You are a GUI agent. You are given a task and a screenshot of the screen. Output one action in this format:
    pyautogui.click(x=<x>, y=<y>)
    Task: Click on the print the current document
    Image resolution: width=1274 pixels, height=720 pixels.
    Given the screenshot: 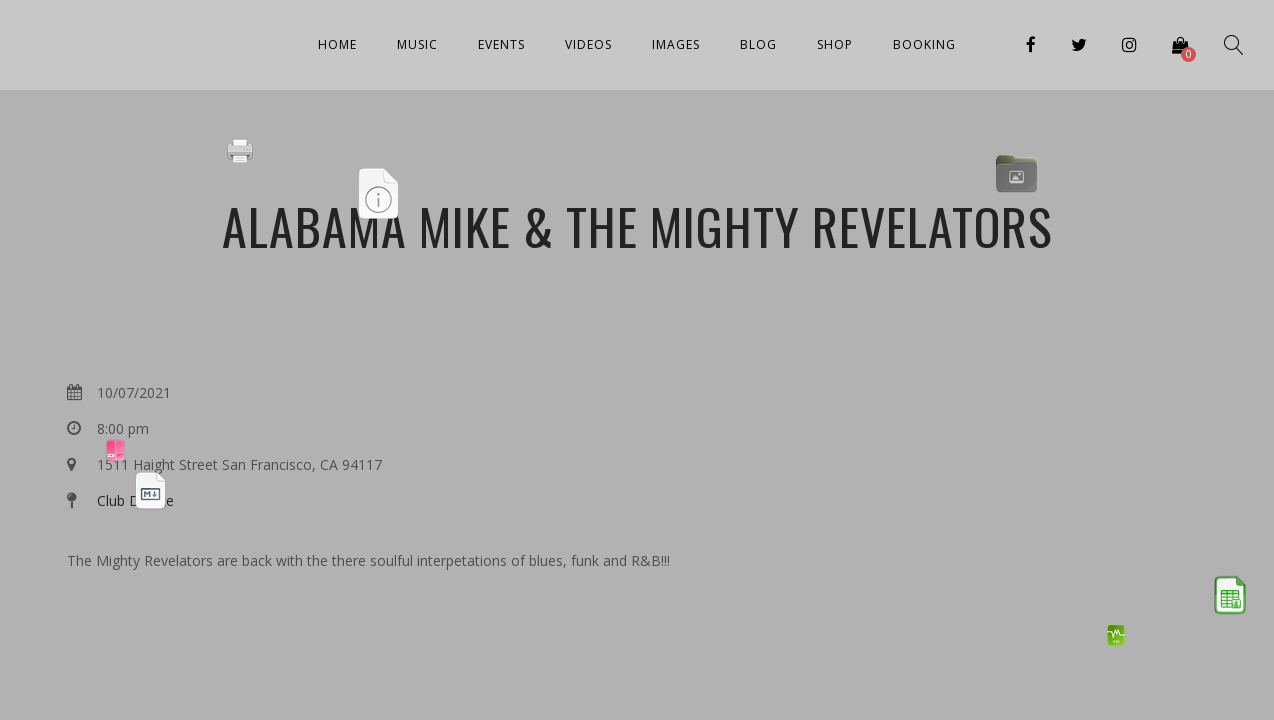 What is the action you would take?
    pyautogui.click(x=240, y=151)
    